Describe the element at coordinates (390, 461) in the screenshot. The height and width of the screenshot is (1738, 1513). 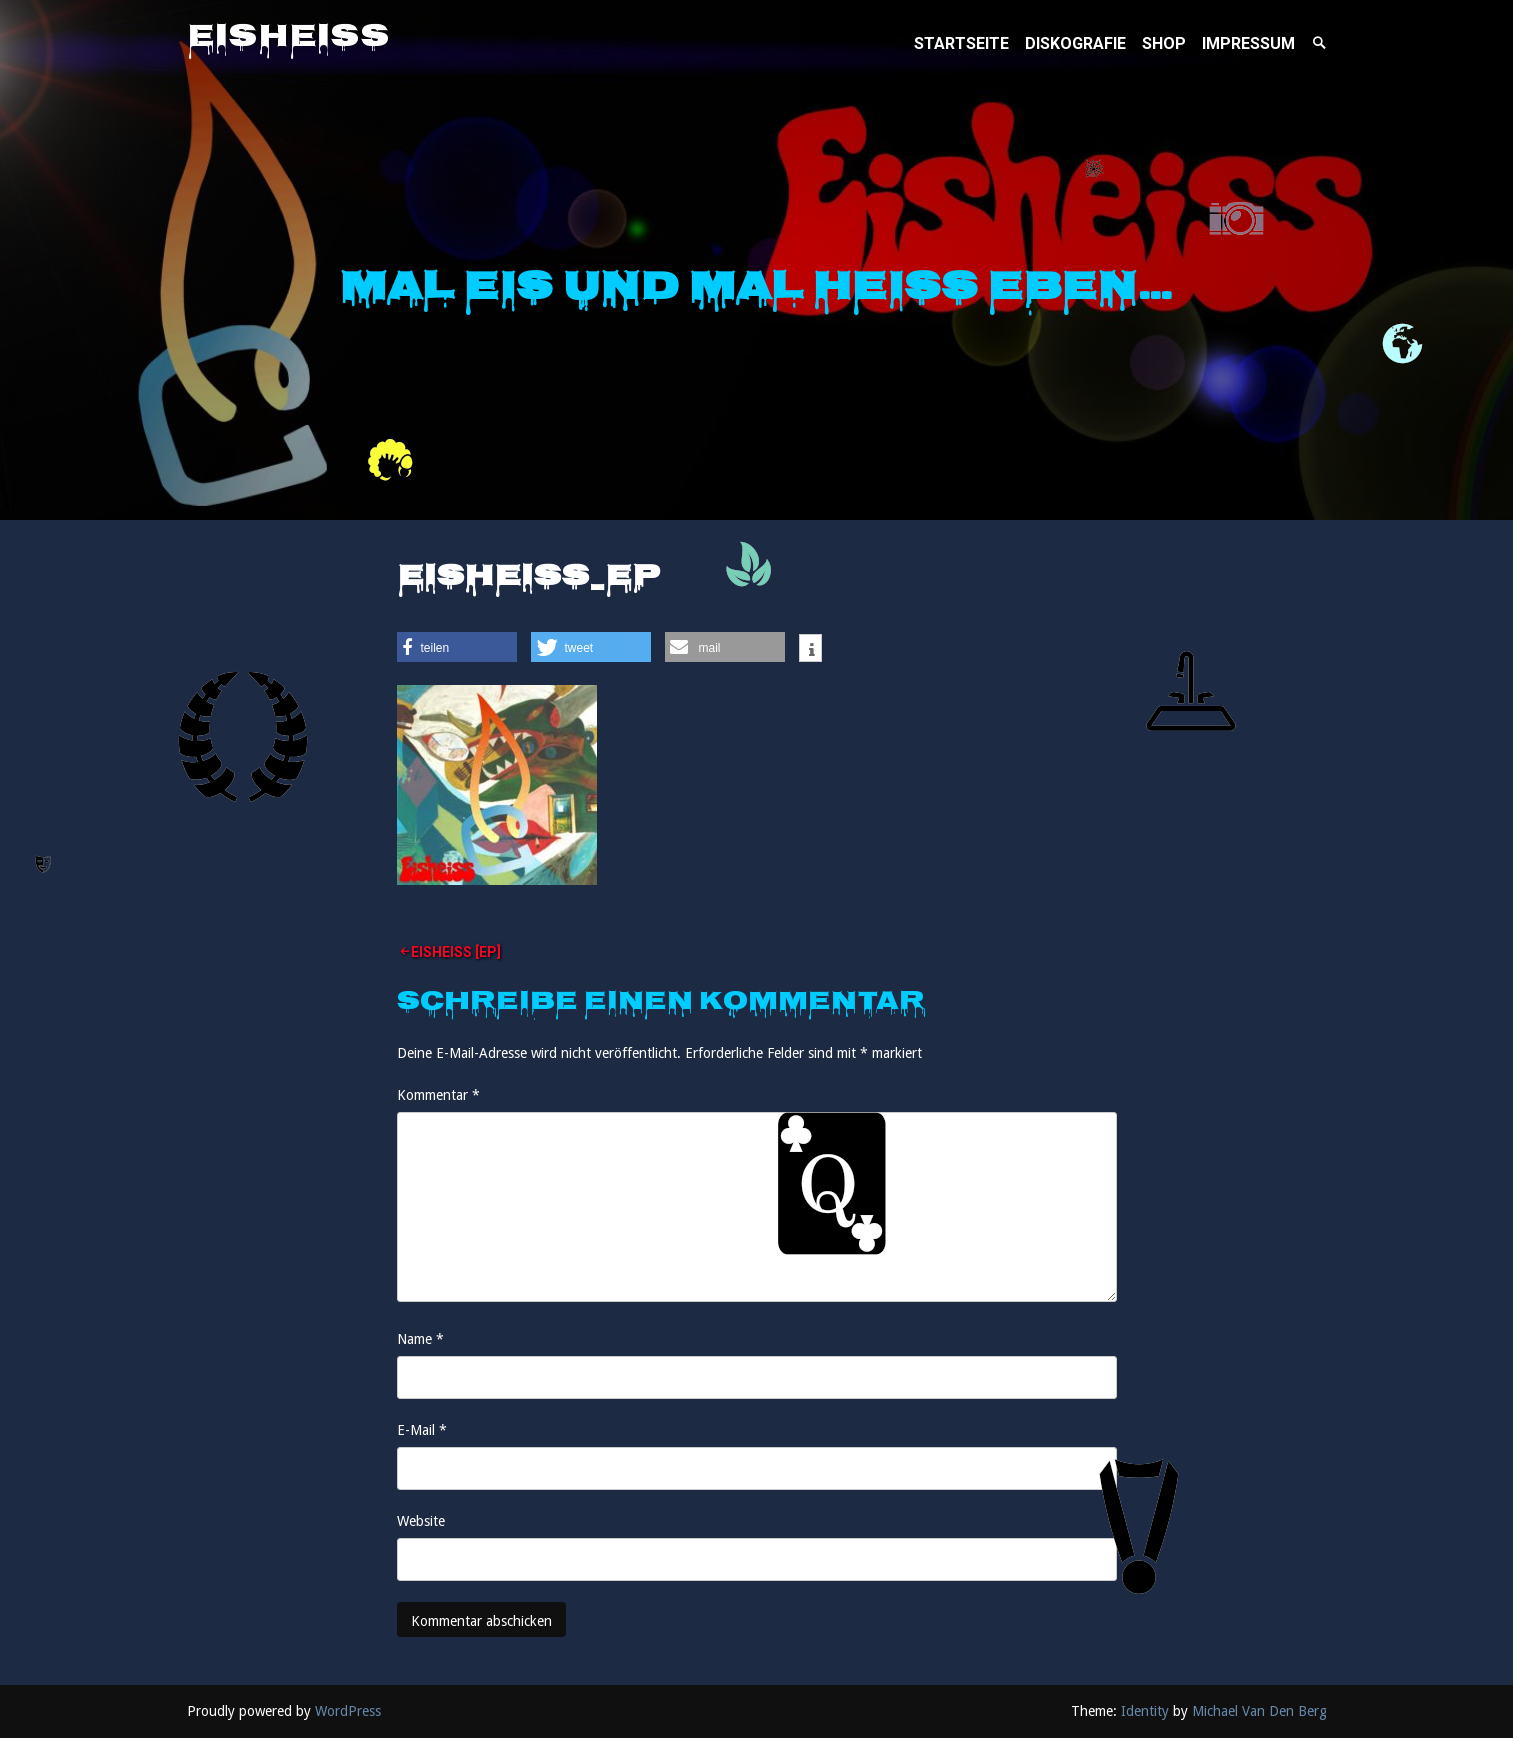
I see `indicates pest infestation or decay status` at that location.